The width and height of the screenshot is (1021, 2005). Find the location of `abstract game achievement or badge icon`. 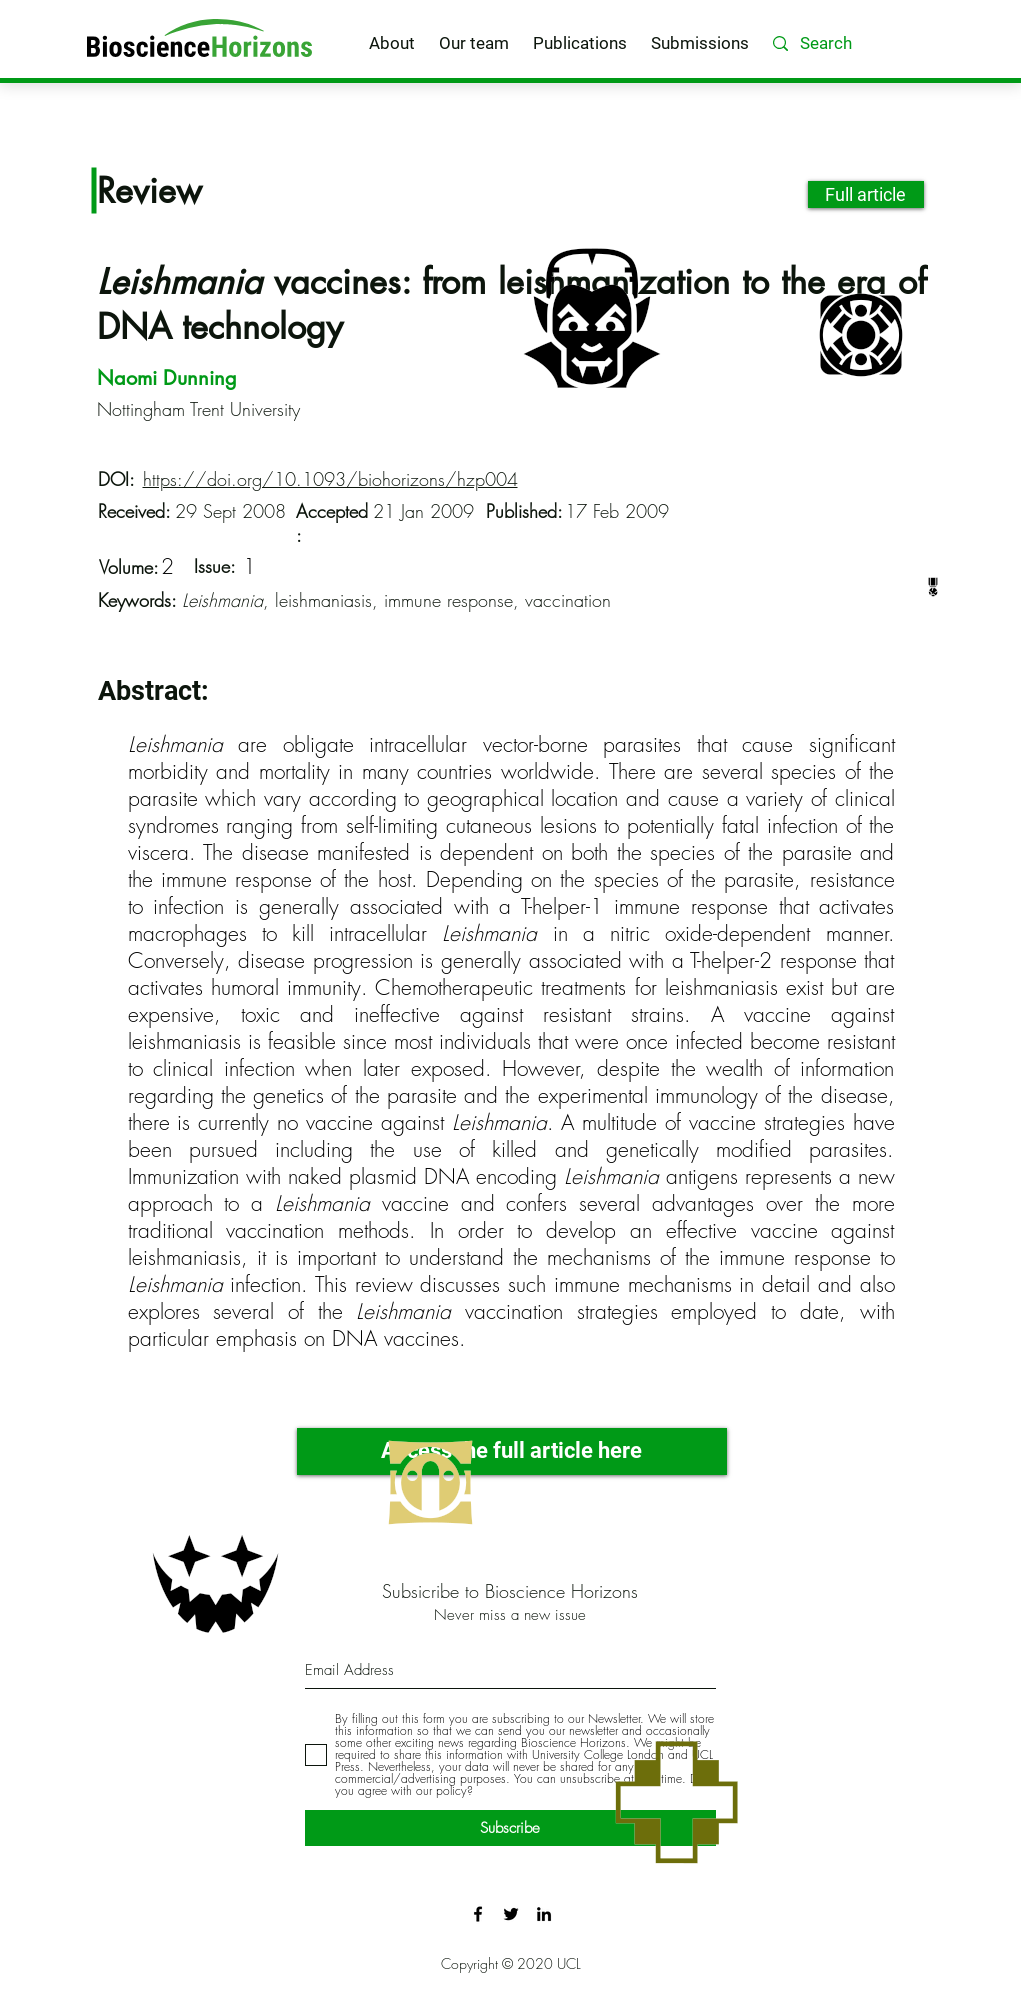

abstract game achievement or badge icon is located at coordinates (861, 335).